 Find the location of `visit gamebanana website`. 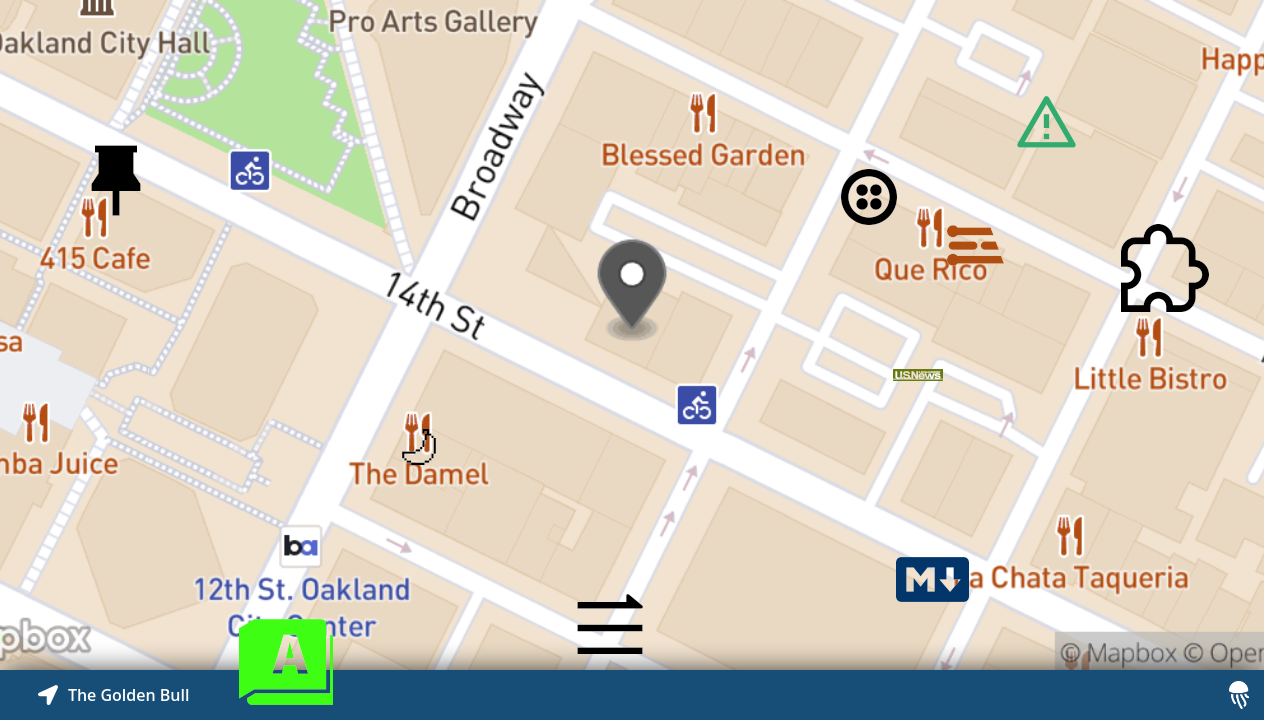

visit gamebanana website is located at coordinates (419, 447).